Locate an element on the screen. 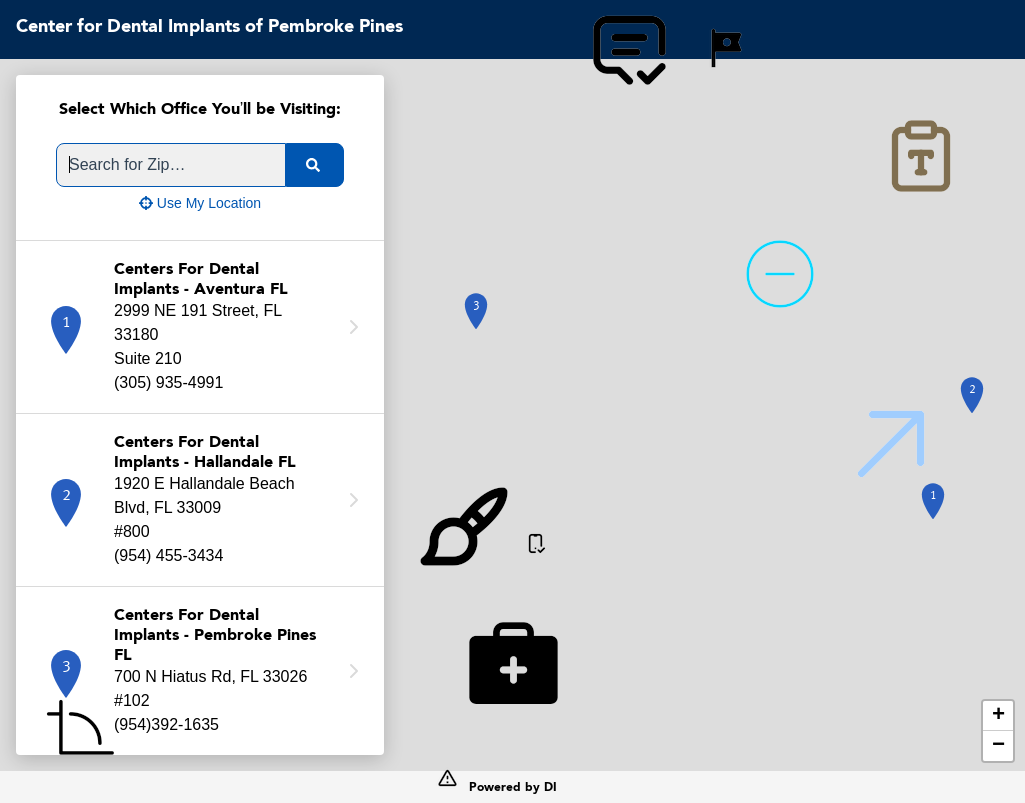  measure or adjust angle settings is located at coordinates (78, 731).